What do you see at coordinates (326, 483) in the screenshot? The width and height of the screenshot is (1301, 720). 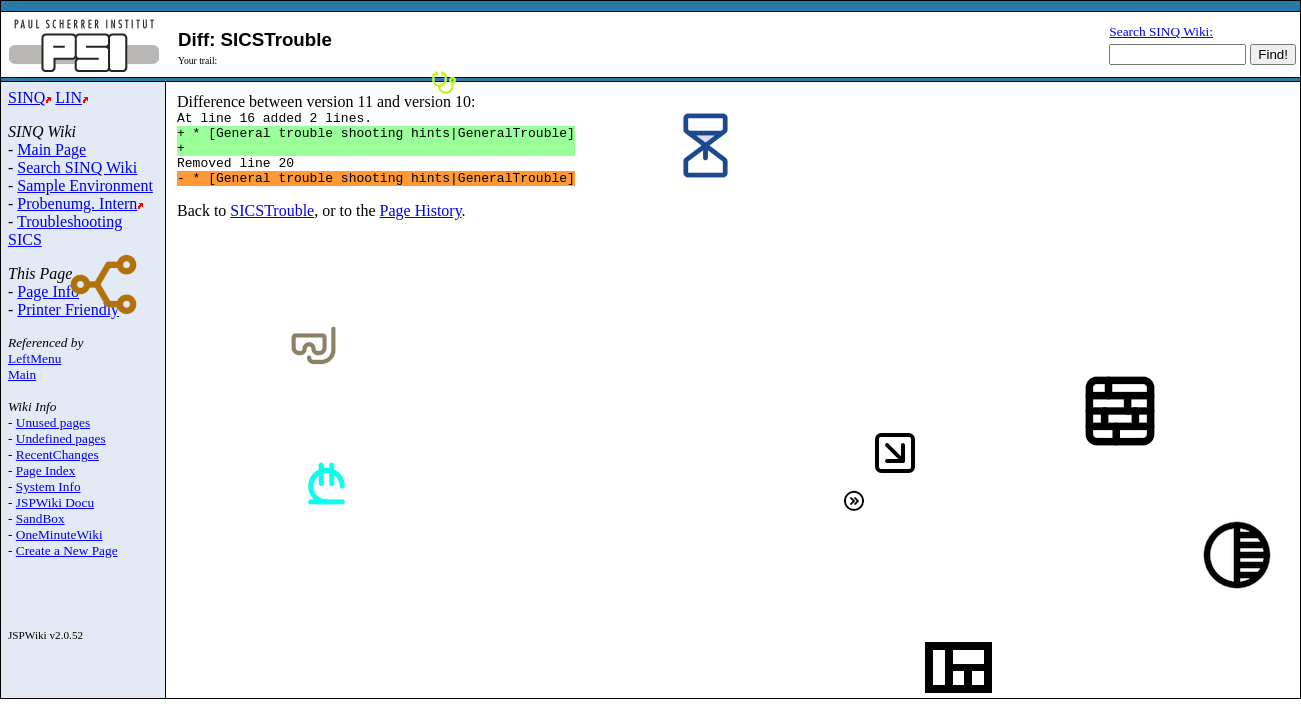 I see `indicates Georgian lari currency` at bounding box center [326, 483].